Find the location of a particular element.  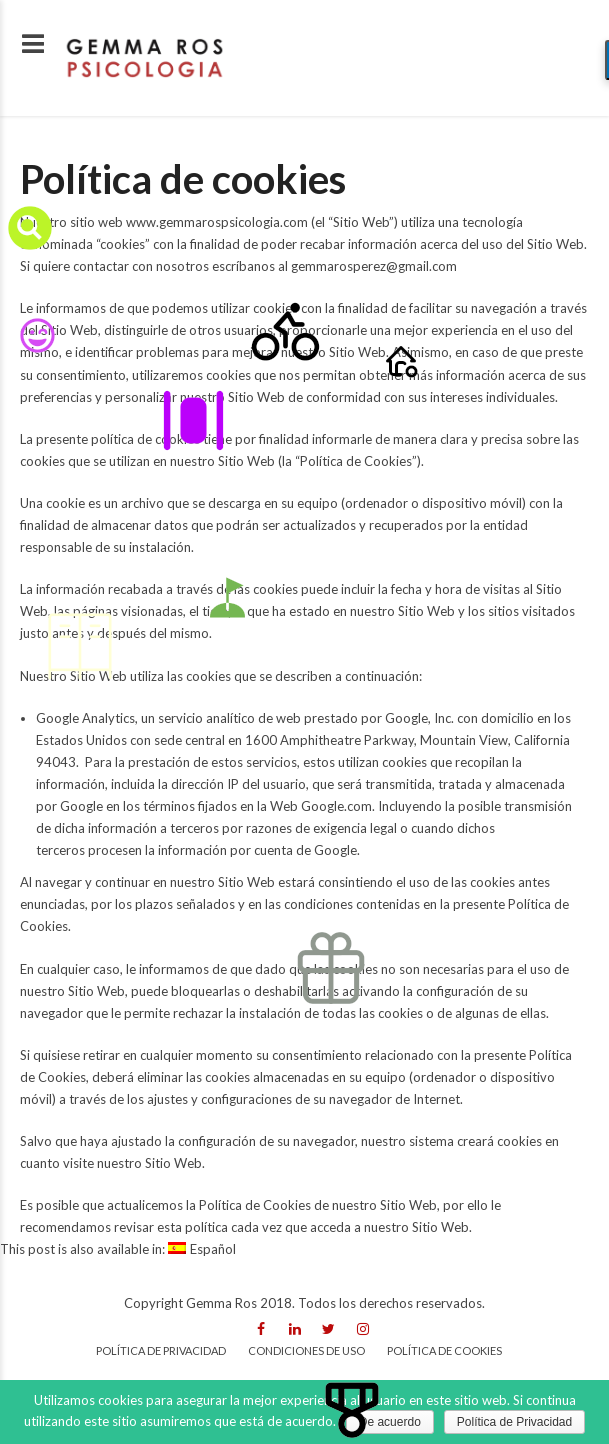

access storage lockers is located at coordinates (80, 645).